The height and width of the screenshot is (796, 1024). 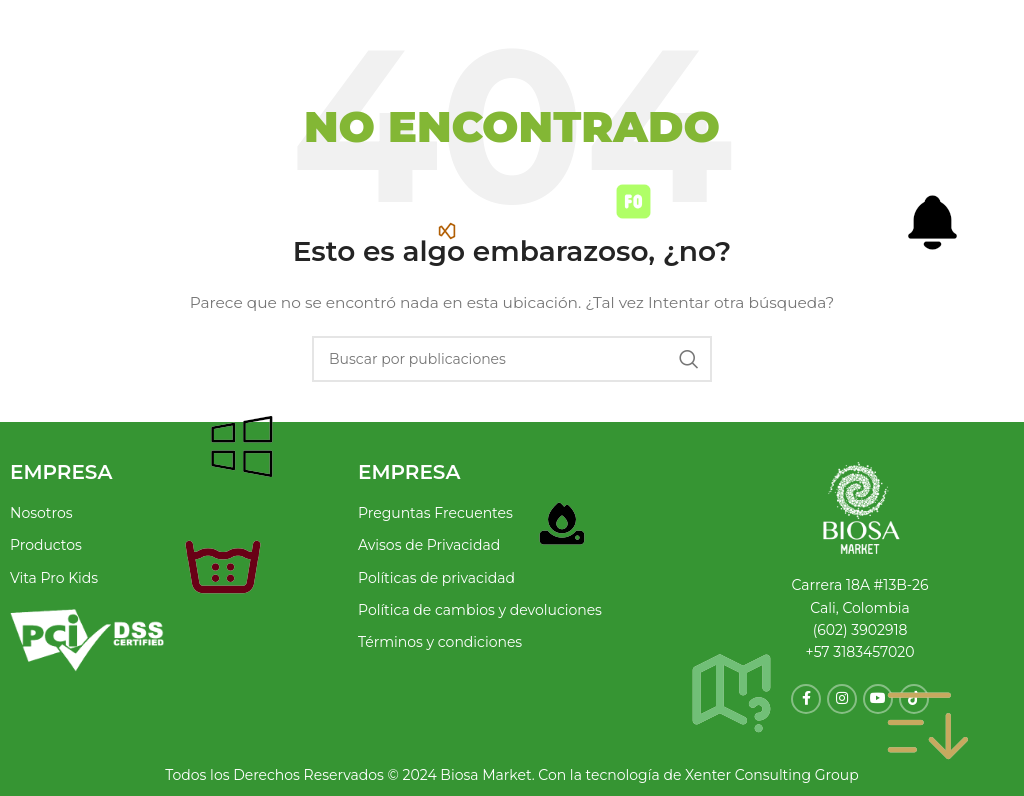 I want to click on select F0 keyboard shortcut or function key, so click(x=633, y=201).